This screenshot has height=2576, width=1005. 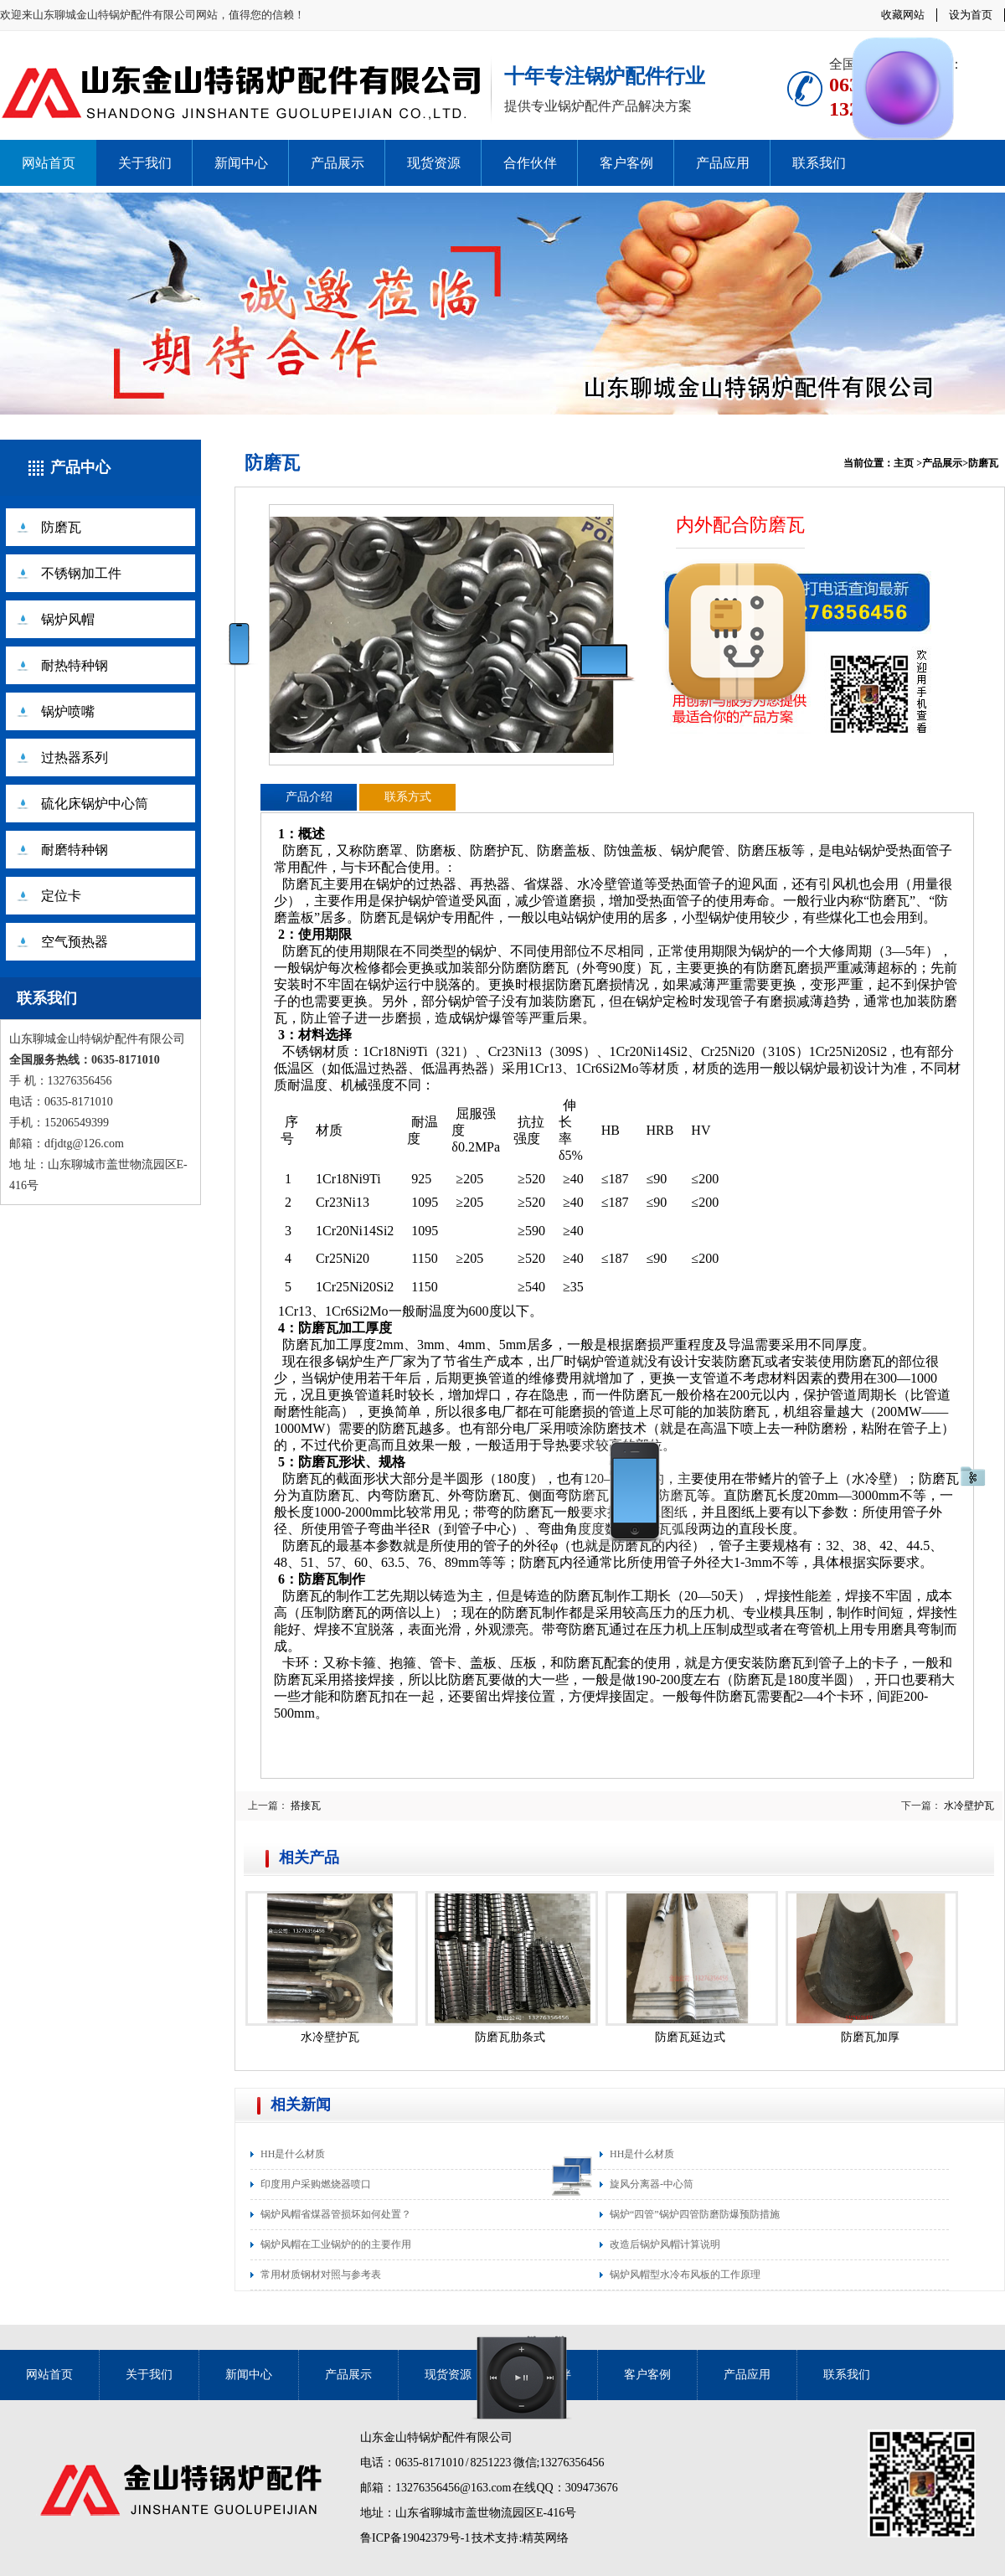 What do you see at coordinates (737, 634) in the screenshot?
I see `a system driver or hardware component file` at bounding box center [737, 634].